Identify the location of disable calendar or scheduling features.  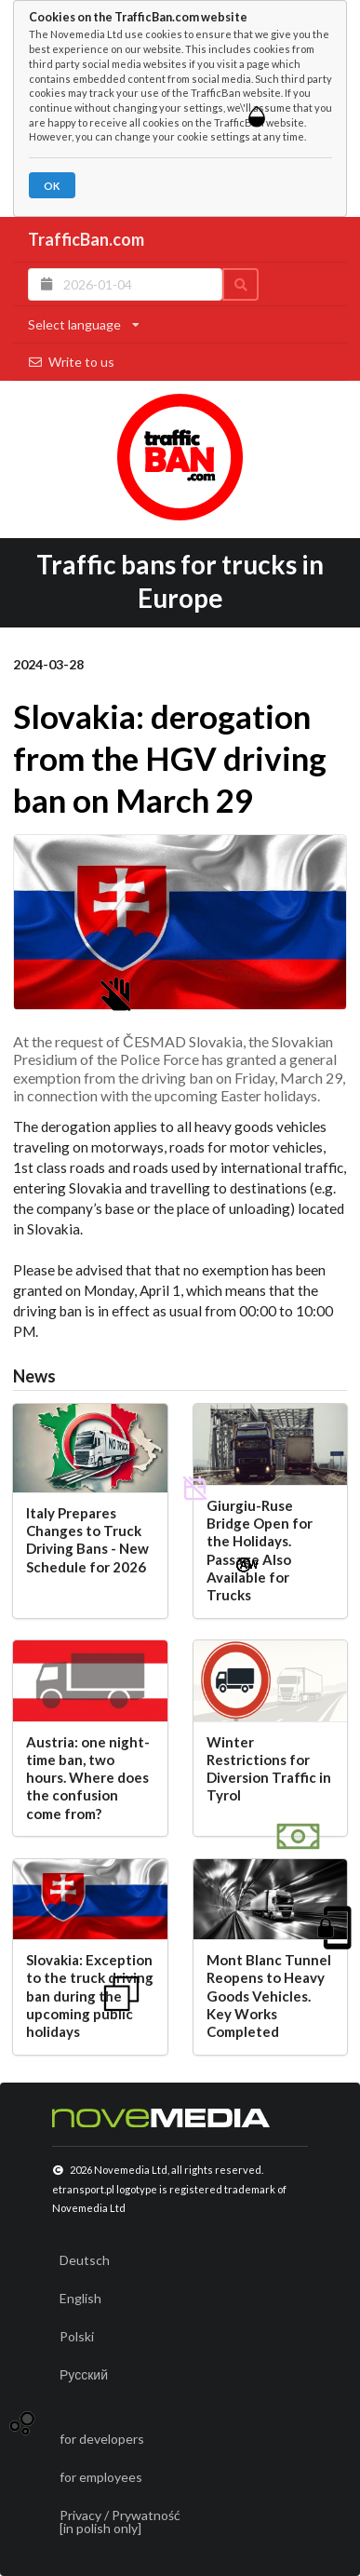
(194, 1488).